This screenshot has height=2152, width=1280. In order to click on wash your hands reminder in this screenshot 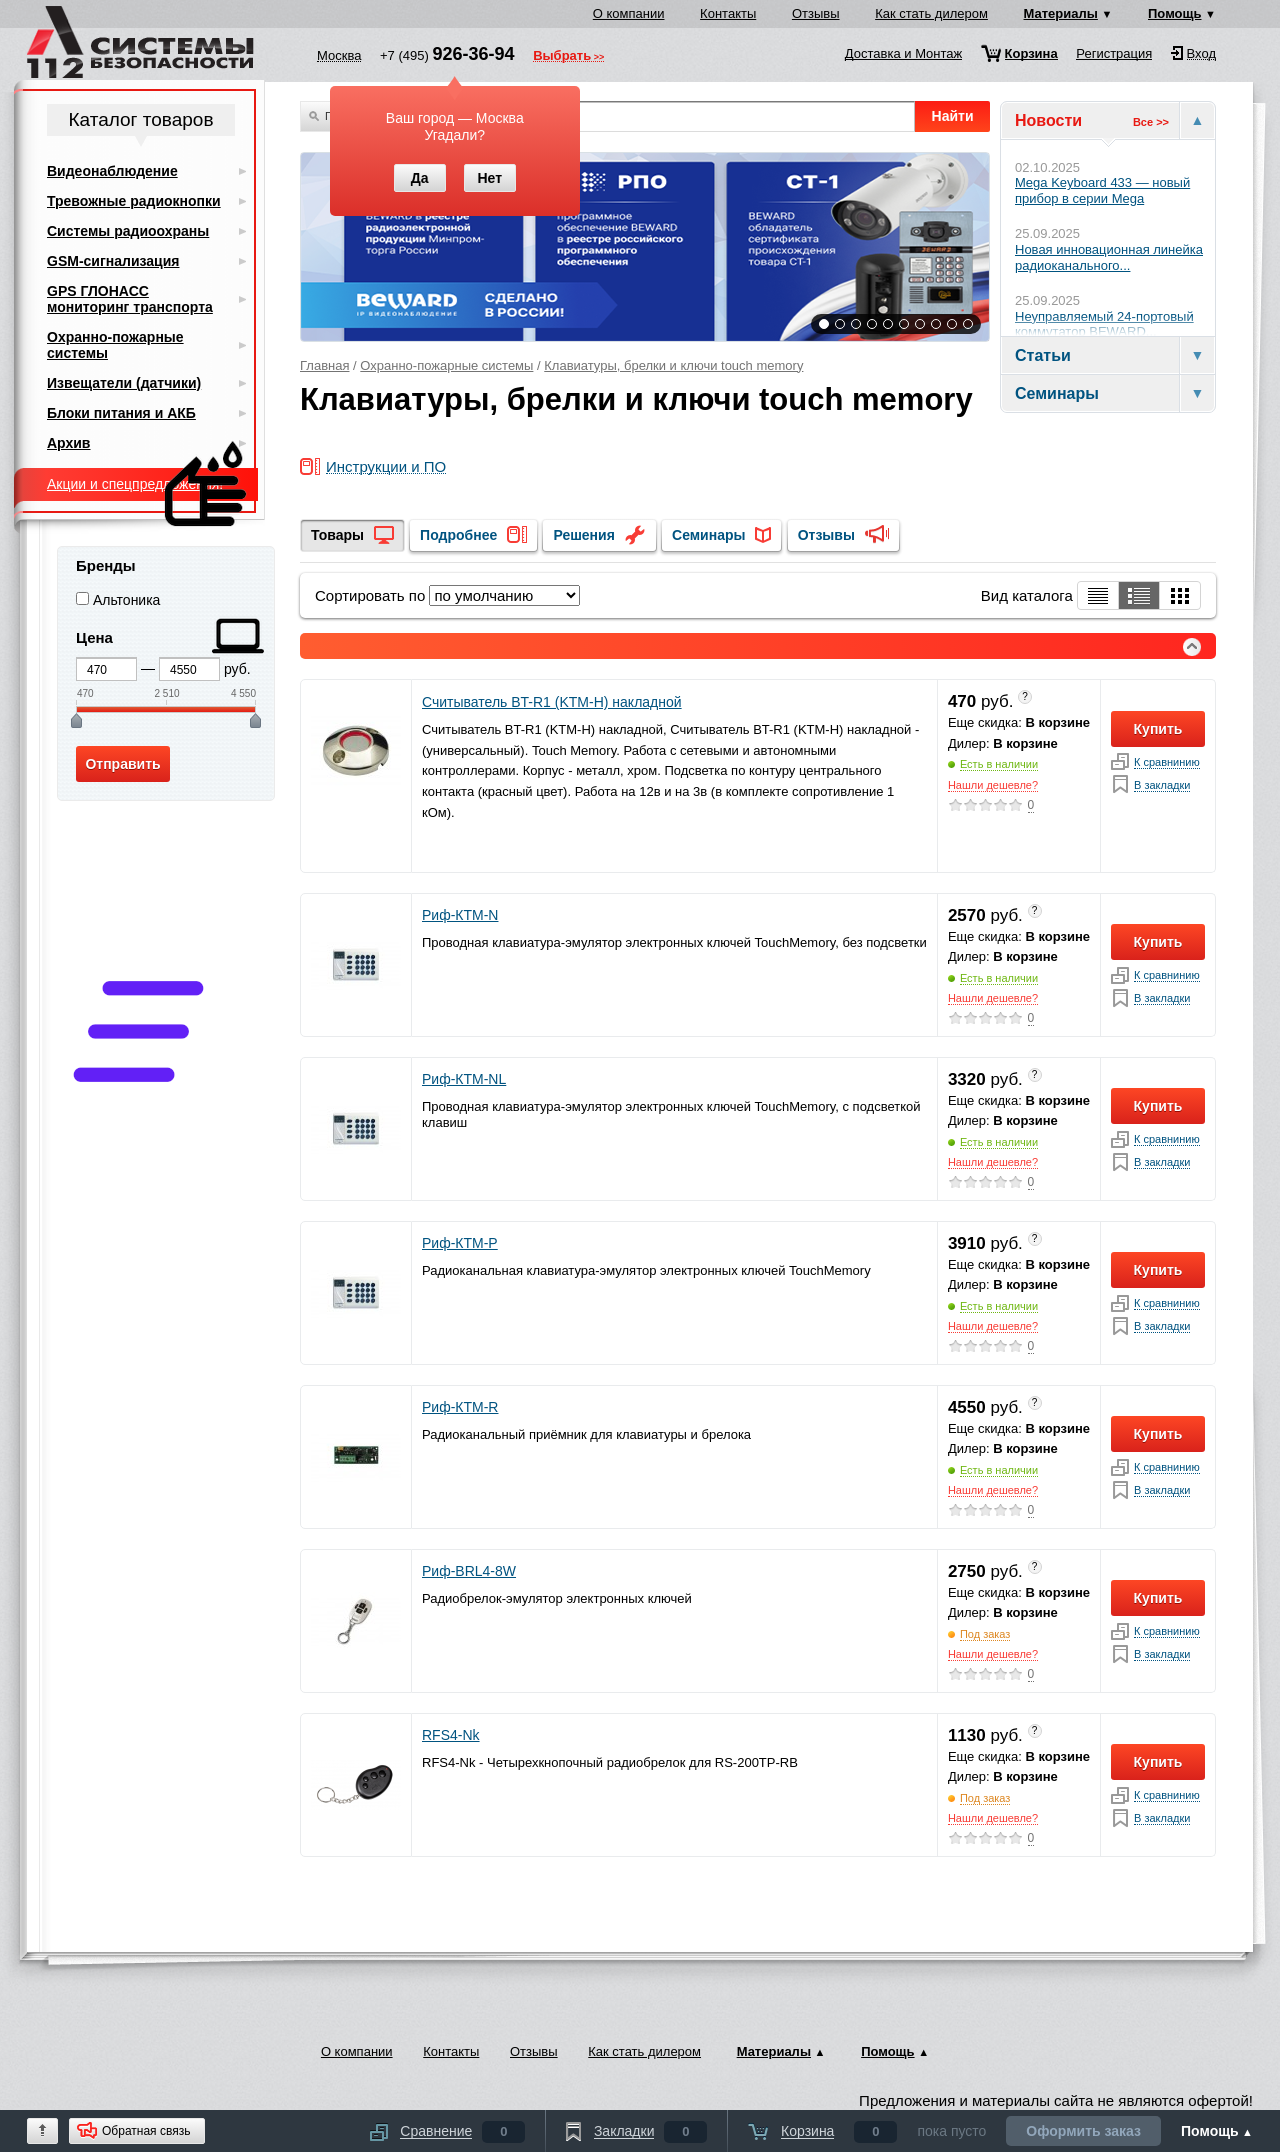, I will do `click(207, 483)`.